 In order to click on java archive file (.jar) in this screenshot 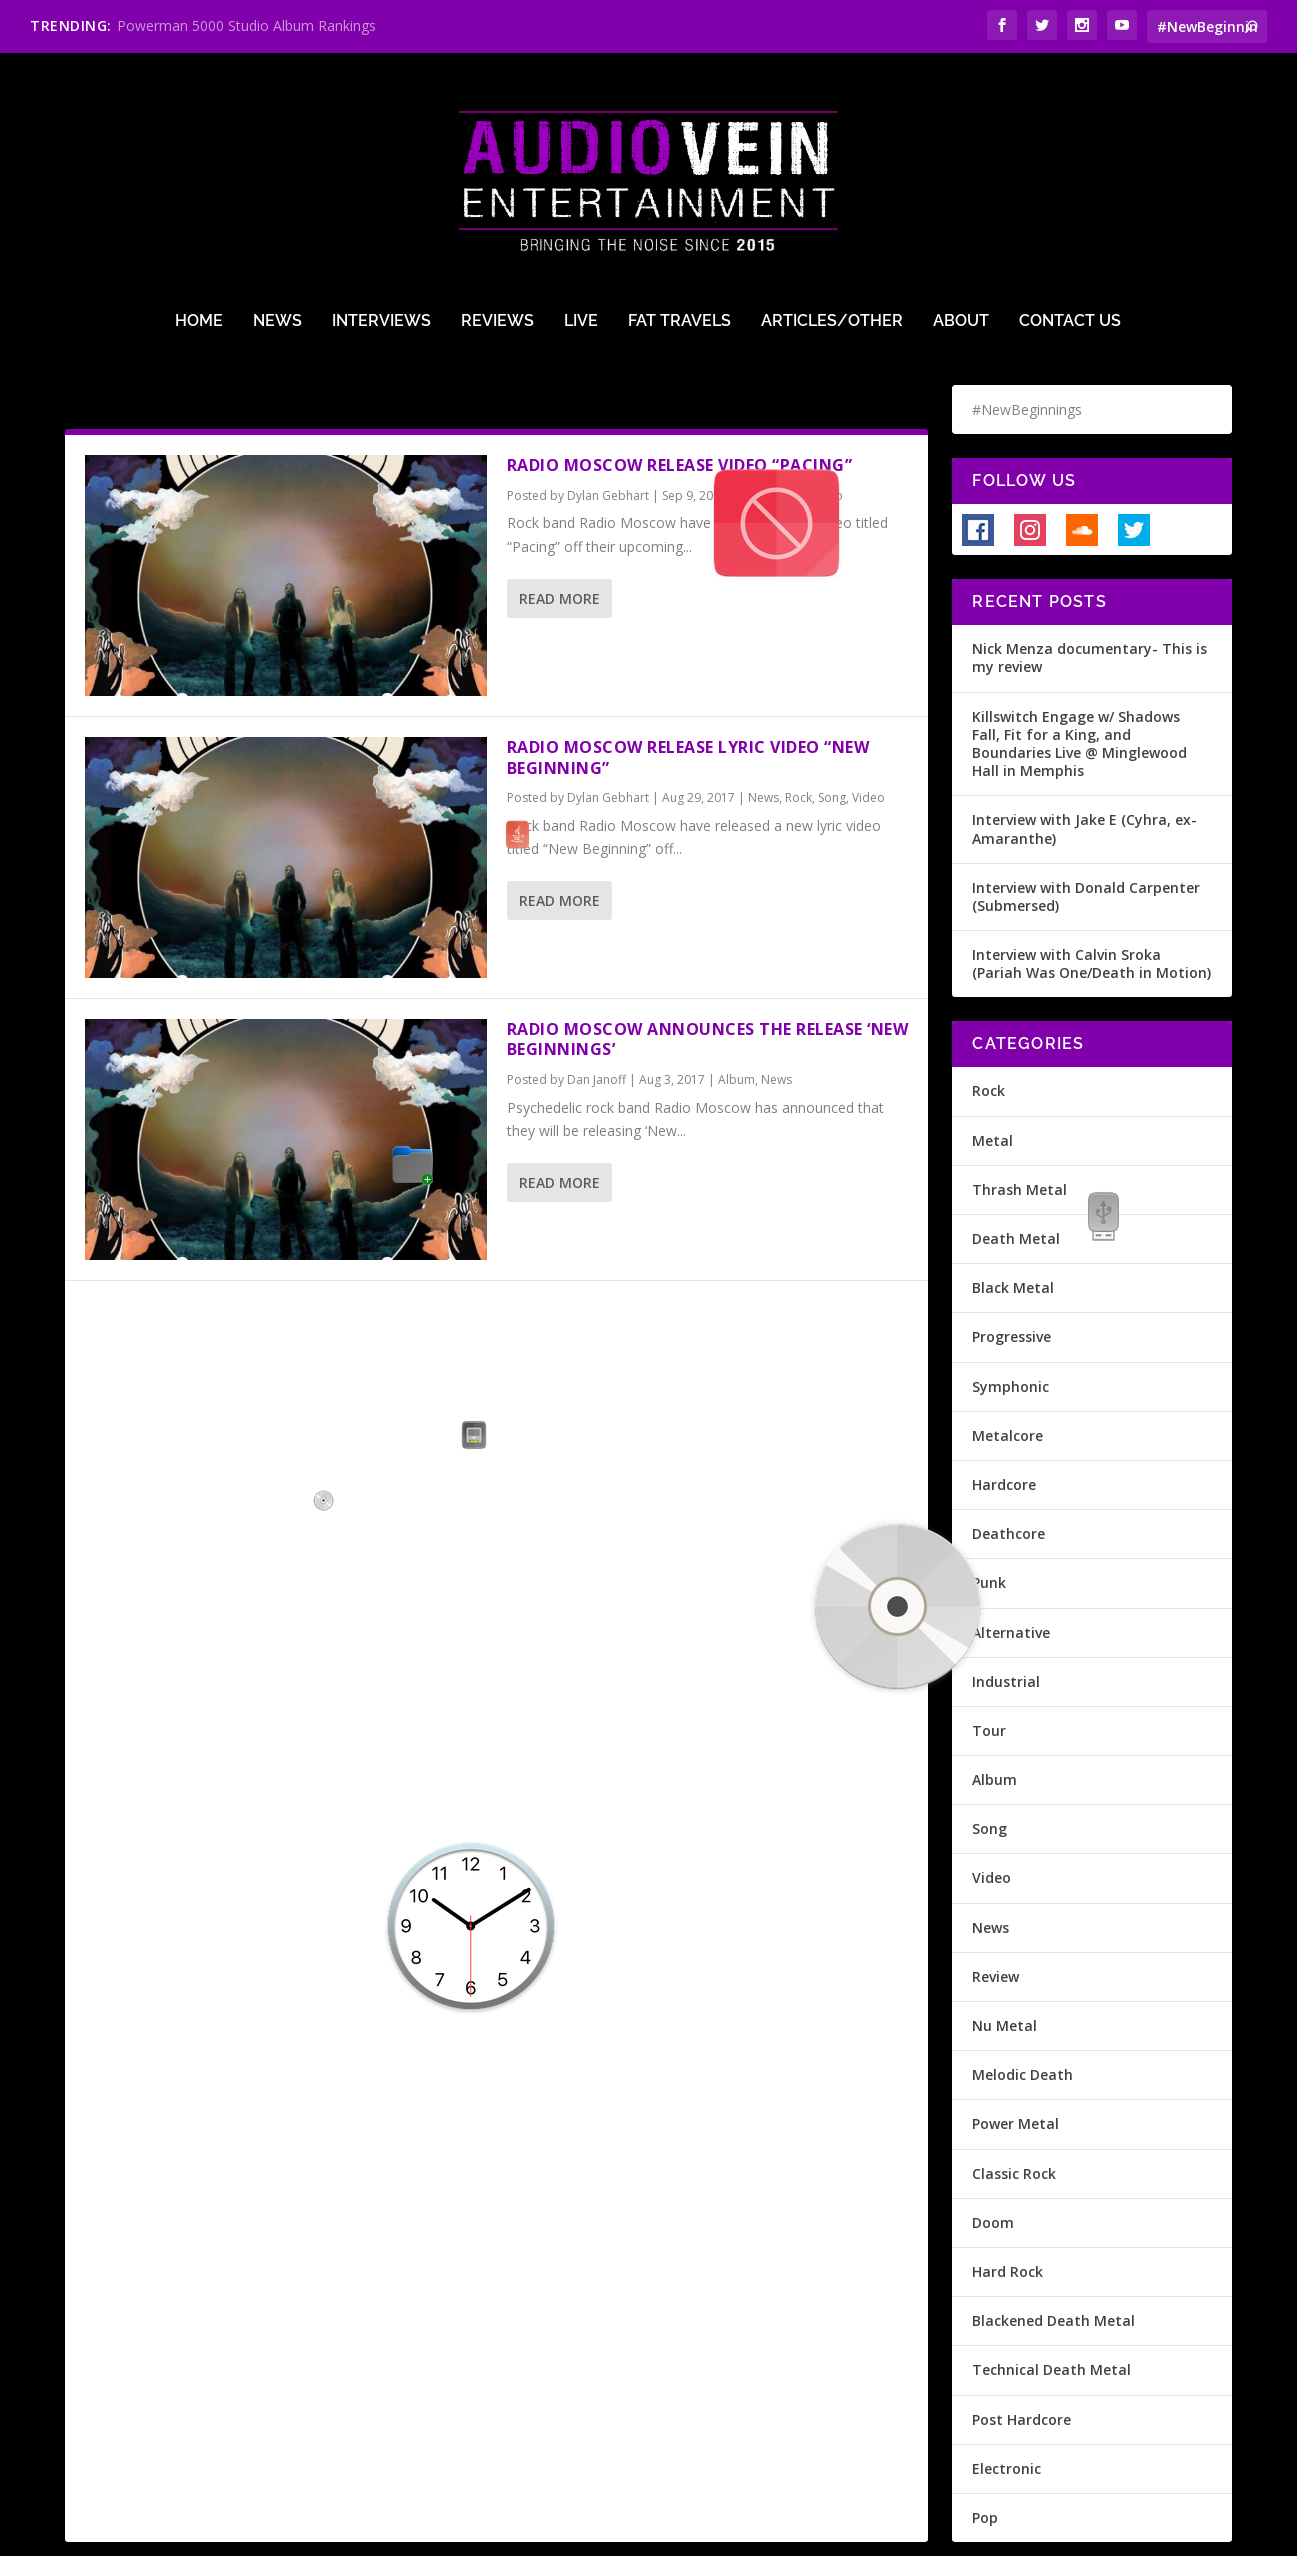, I will do `click(517, 834)`.